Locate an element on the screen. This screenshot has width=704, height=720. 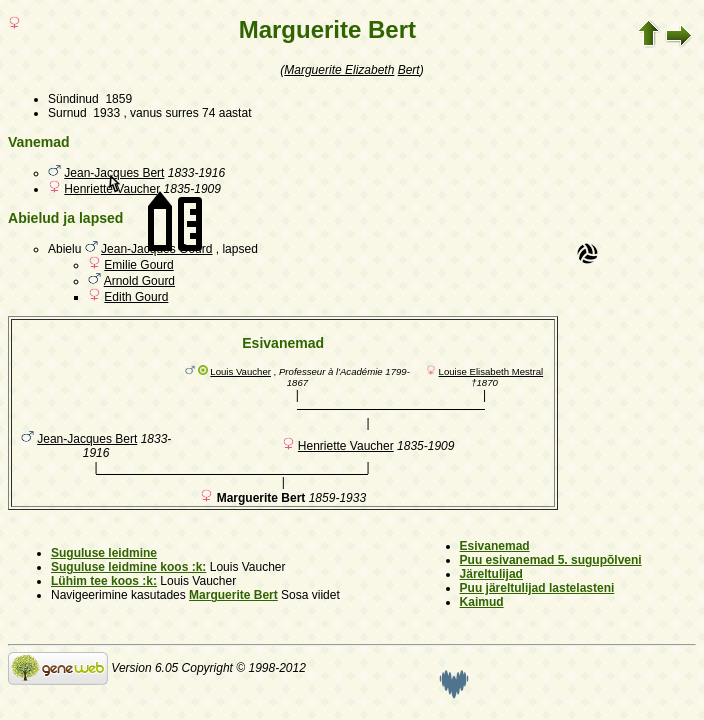
cursor pointer indicating selection mode is located at coordinates (113, 183).